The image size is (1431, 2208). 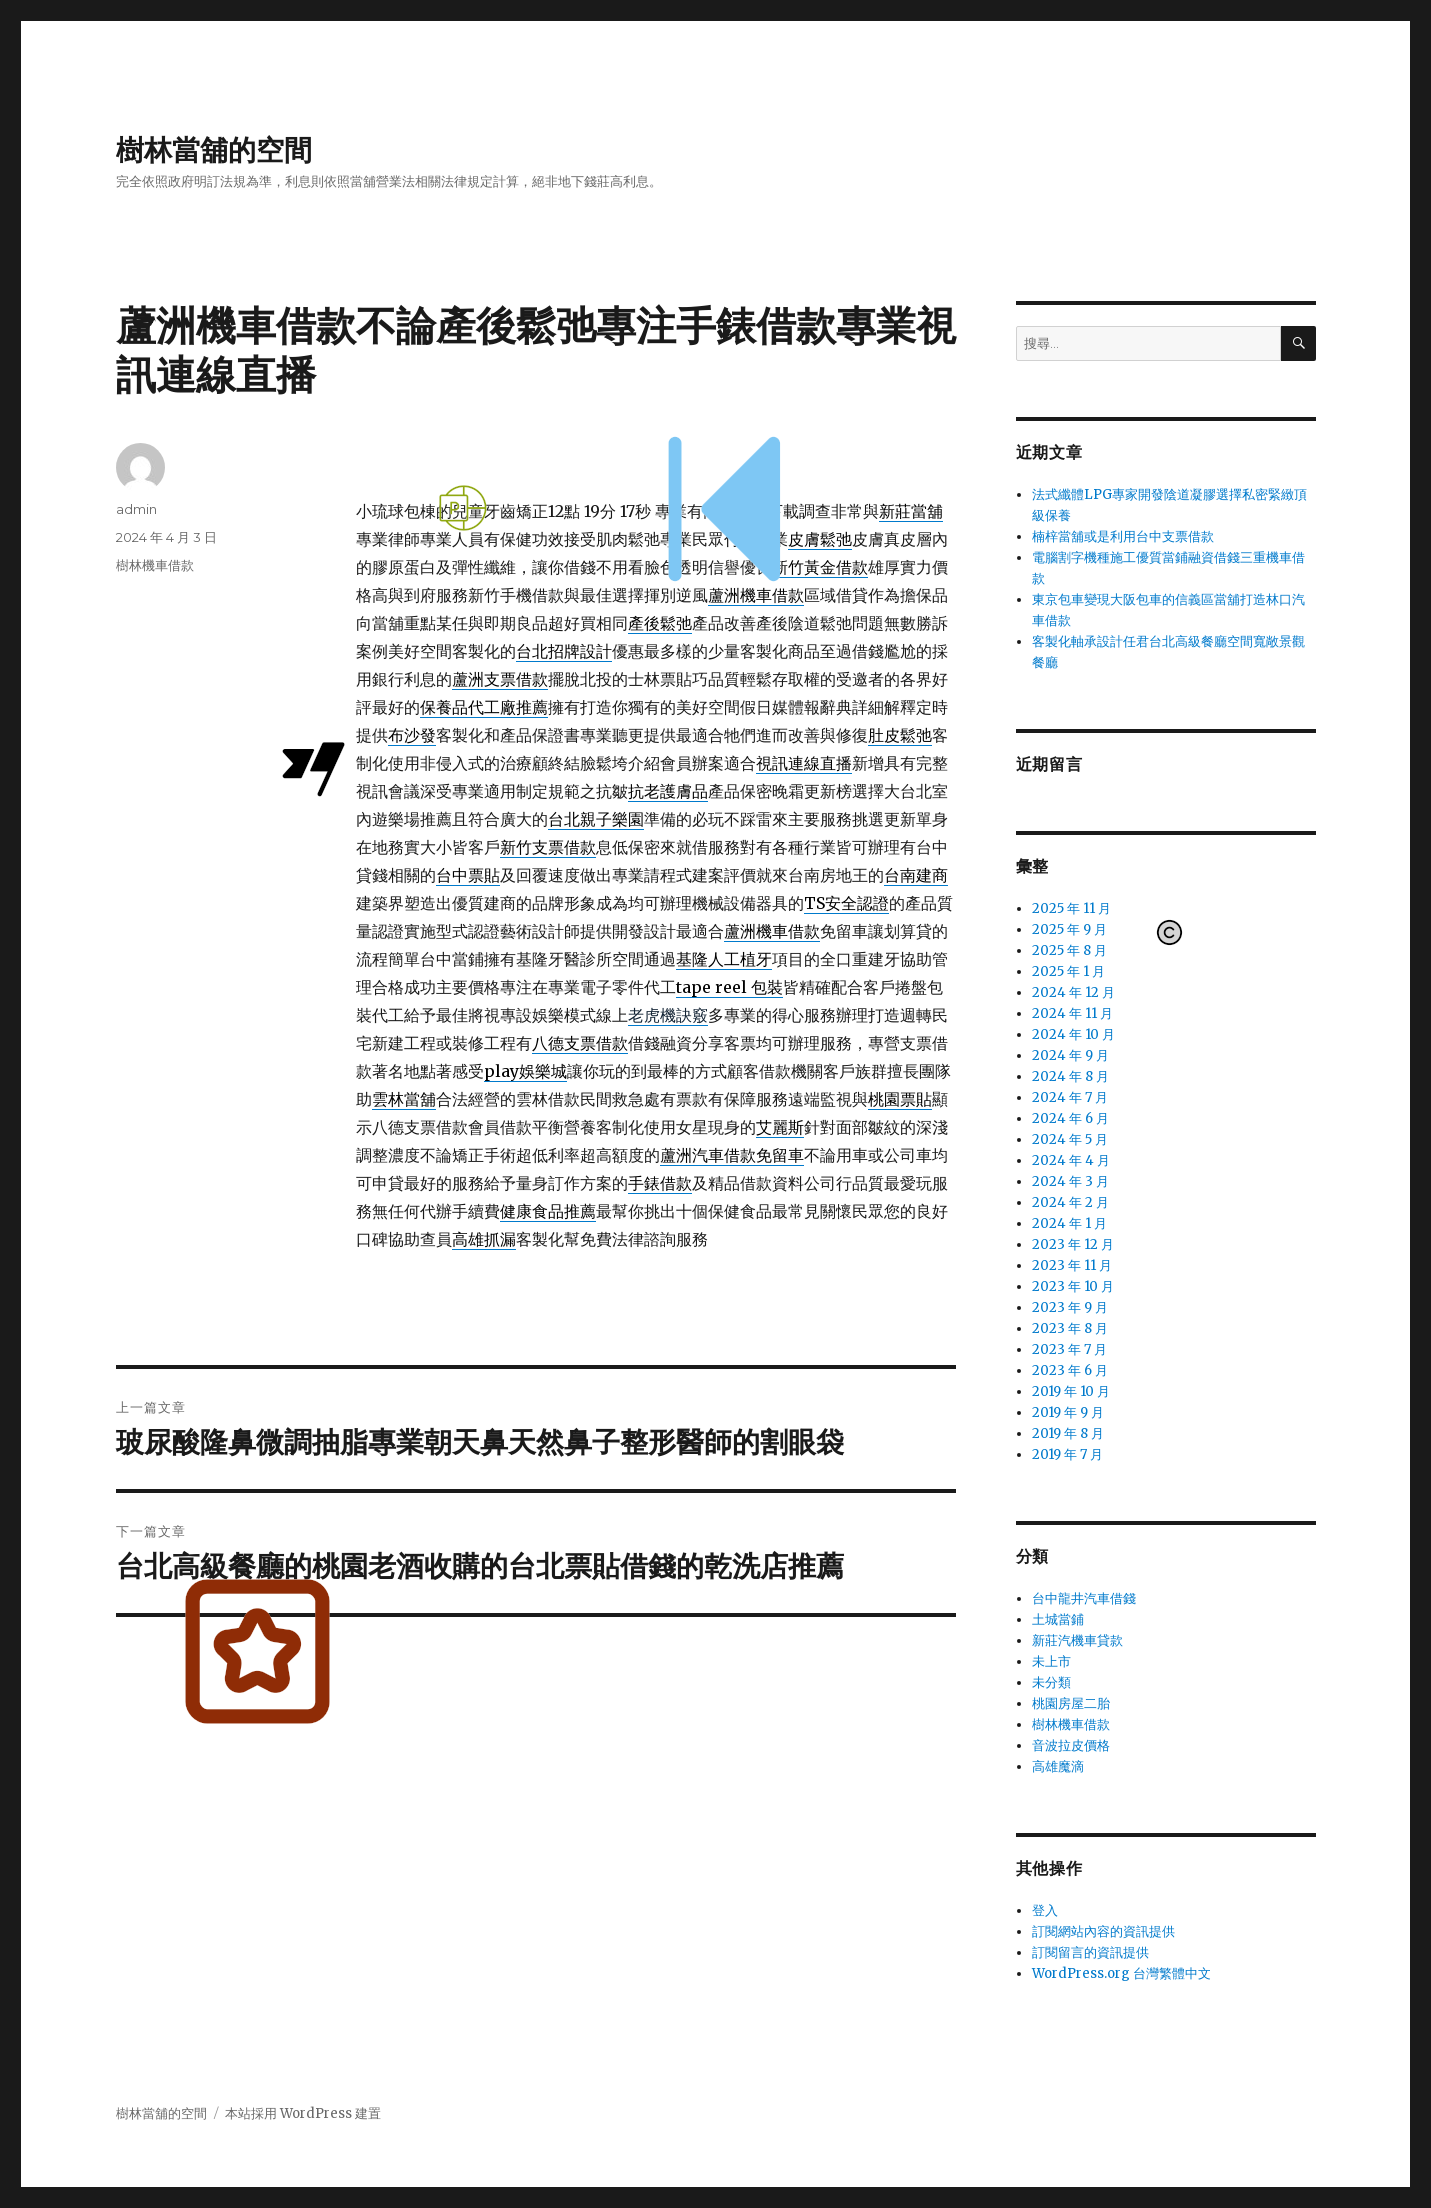 I want to click on indicates copyrighted content, so click(x=1169, y=932).